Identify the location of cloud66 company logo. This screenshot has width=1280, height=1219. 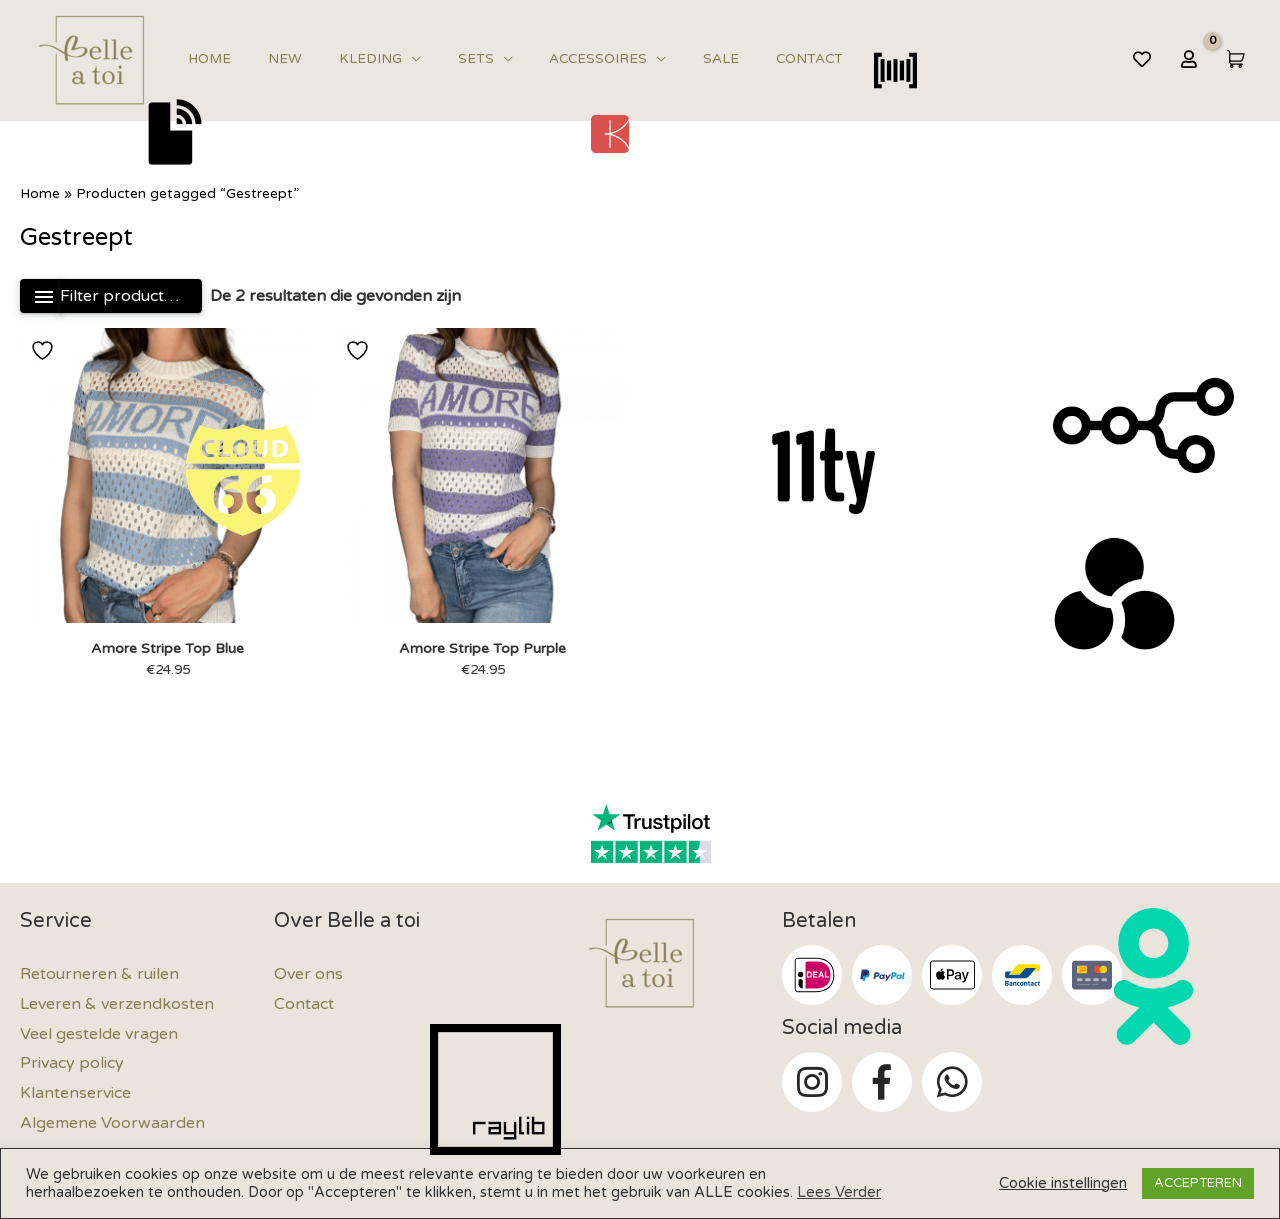
(243, 480).